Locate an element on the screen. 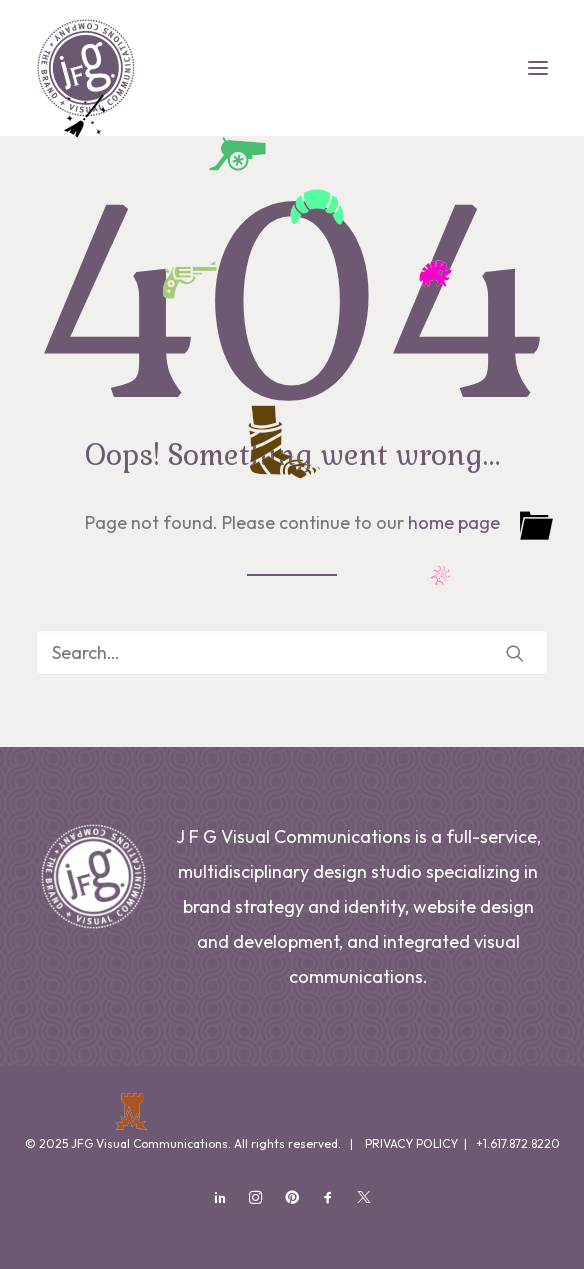 Image resolution: width=584 pixels, height=1269 pixels. decorative flourish or ornamental design element is located at coordinates (440, 575).